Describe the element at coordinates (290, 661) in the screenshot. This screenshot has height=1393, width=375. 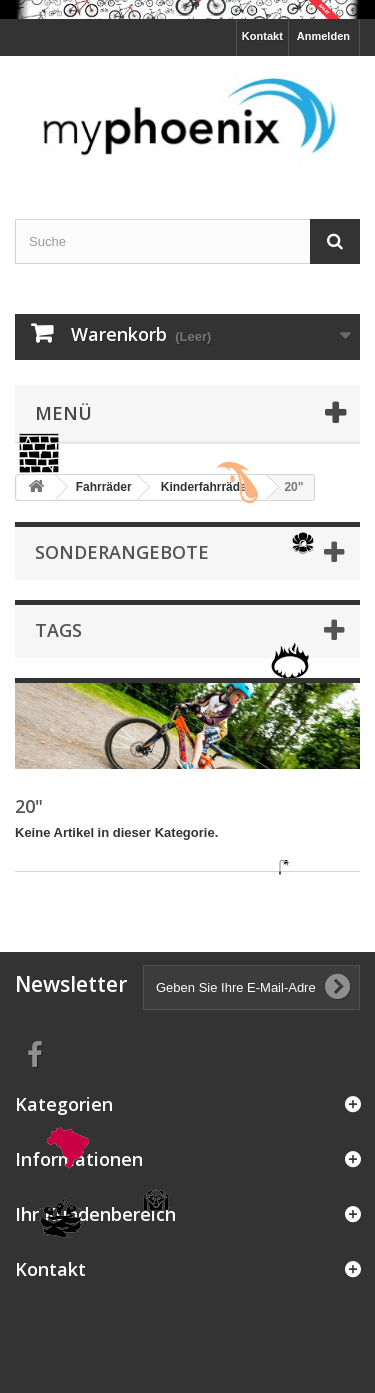
I see `activate fire shield or protective ability` at that location.